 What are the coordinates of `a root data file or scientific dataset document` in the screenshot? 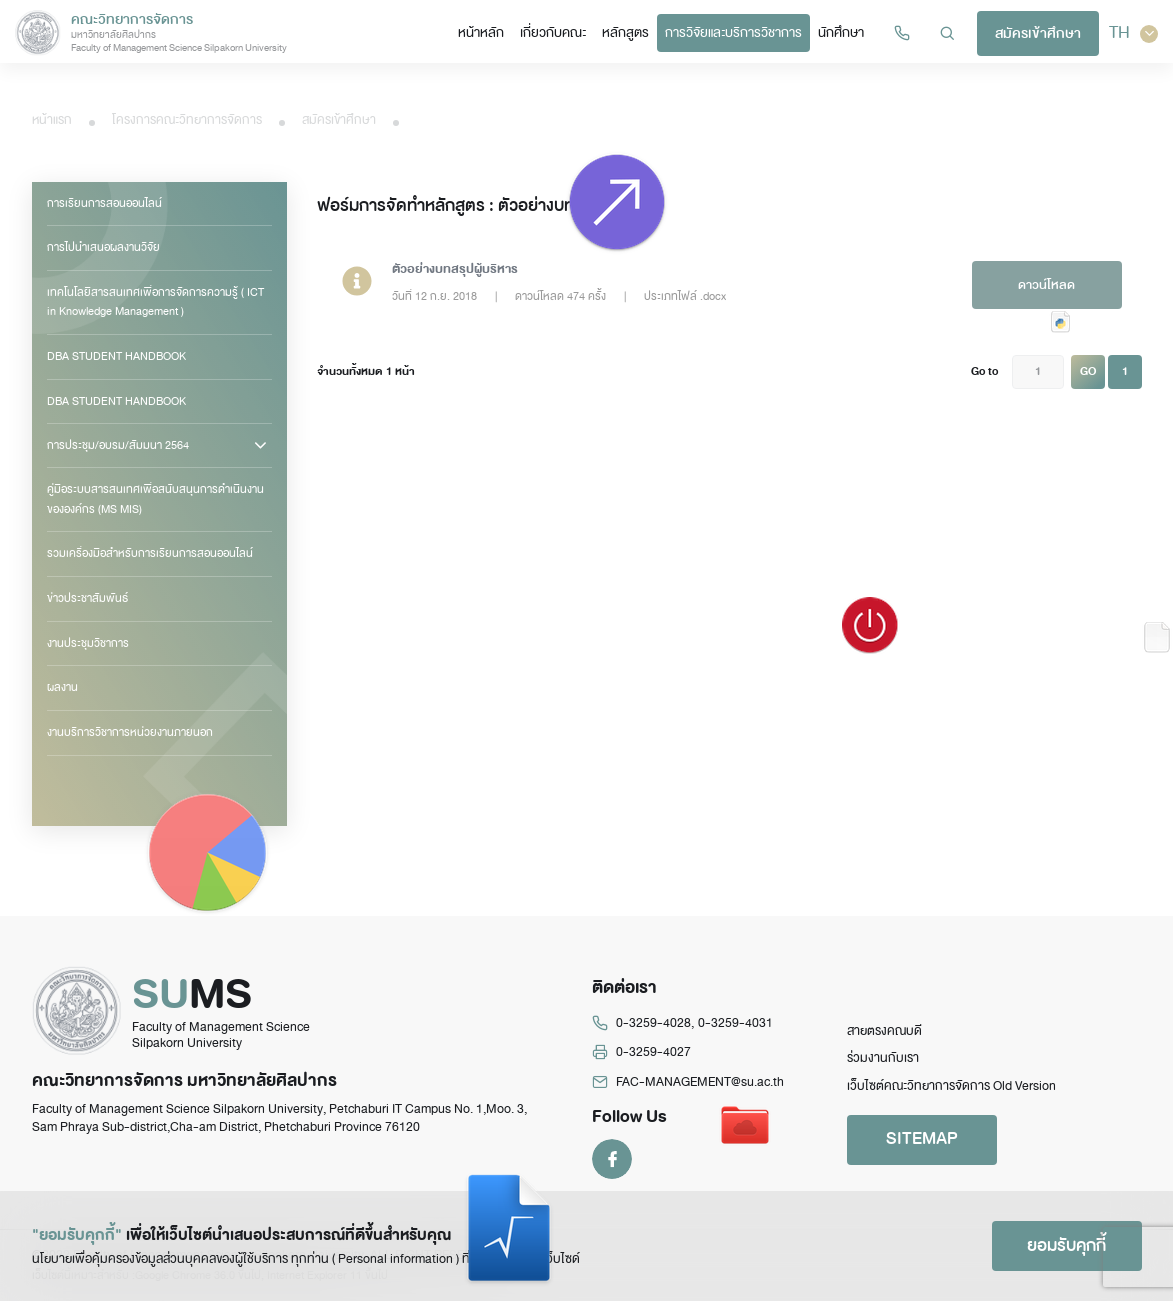 It's located at (509, 1230).